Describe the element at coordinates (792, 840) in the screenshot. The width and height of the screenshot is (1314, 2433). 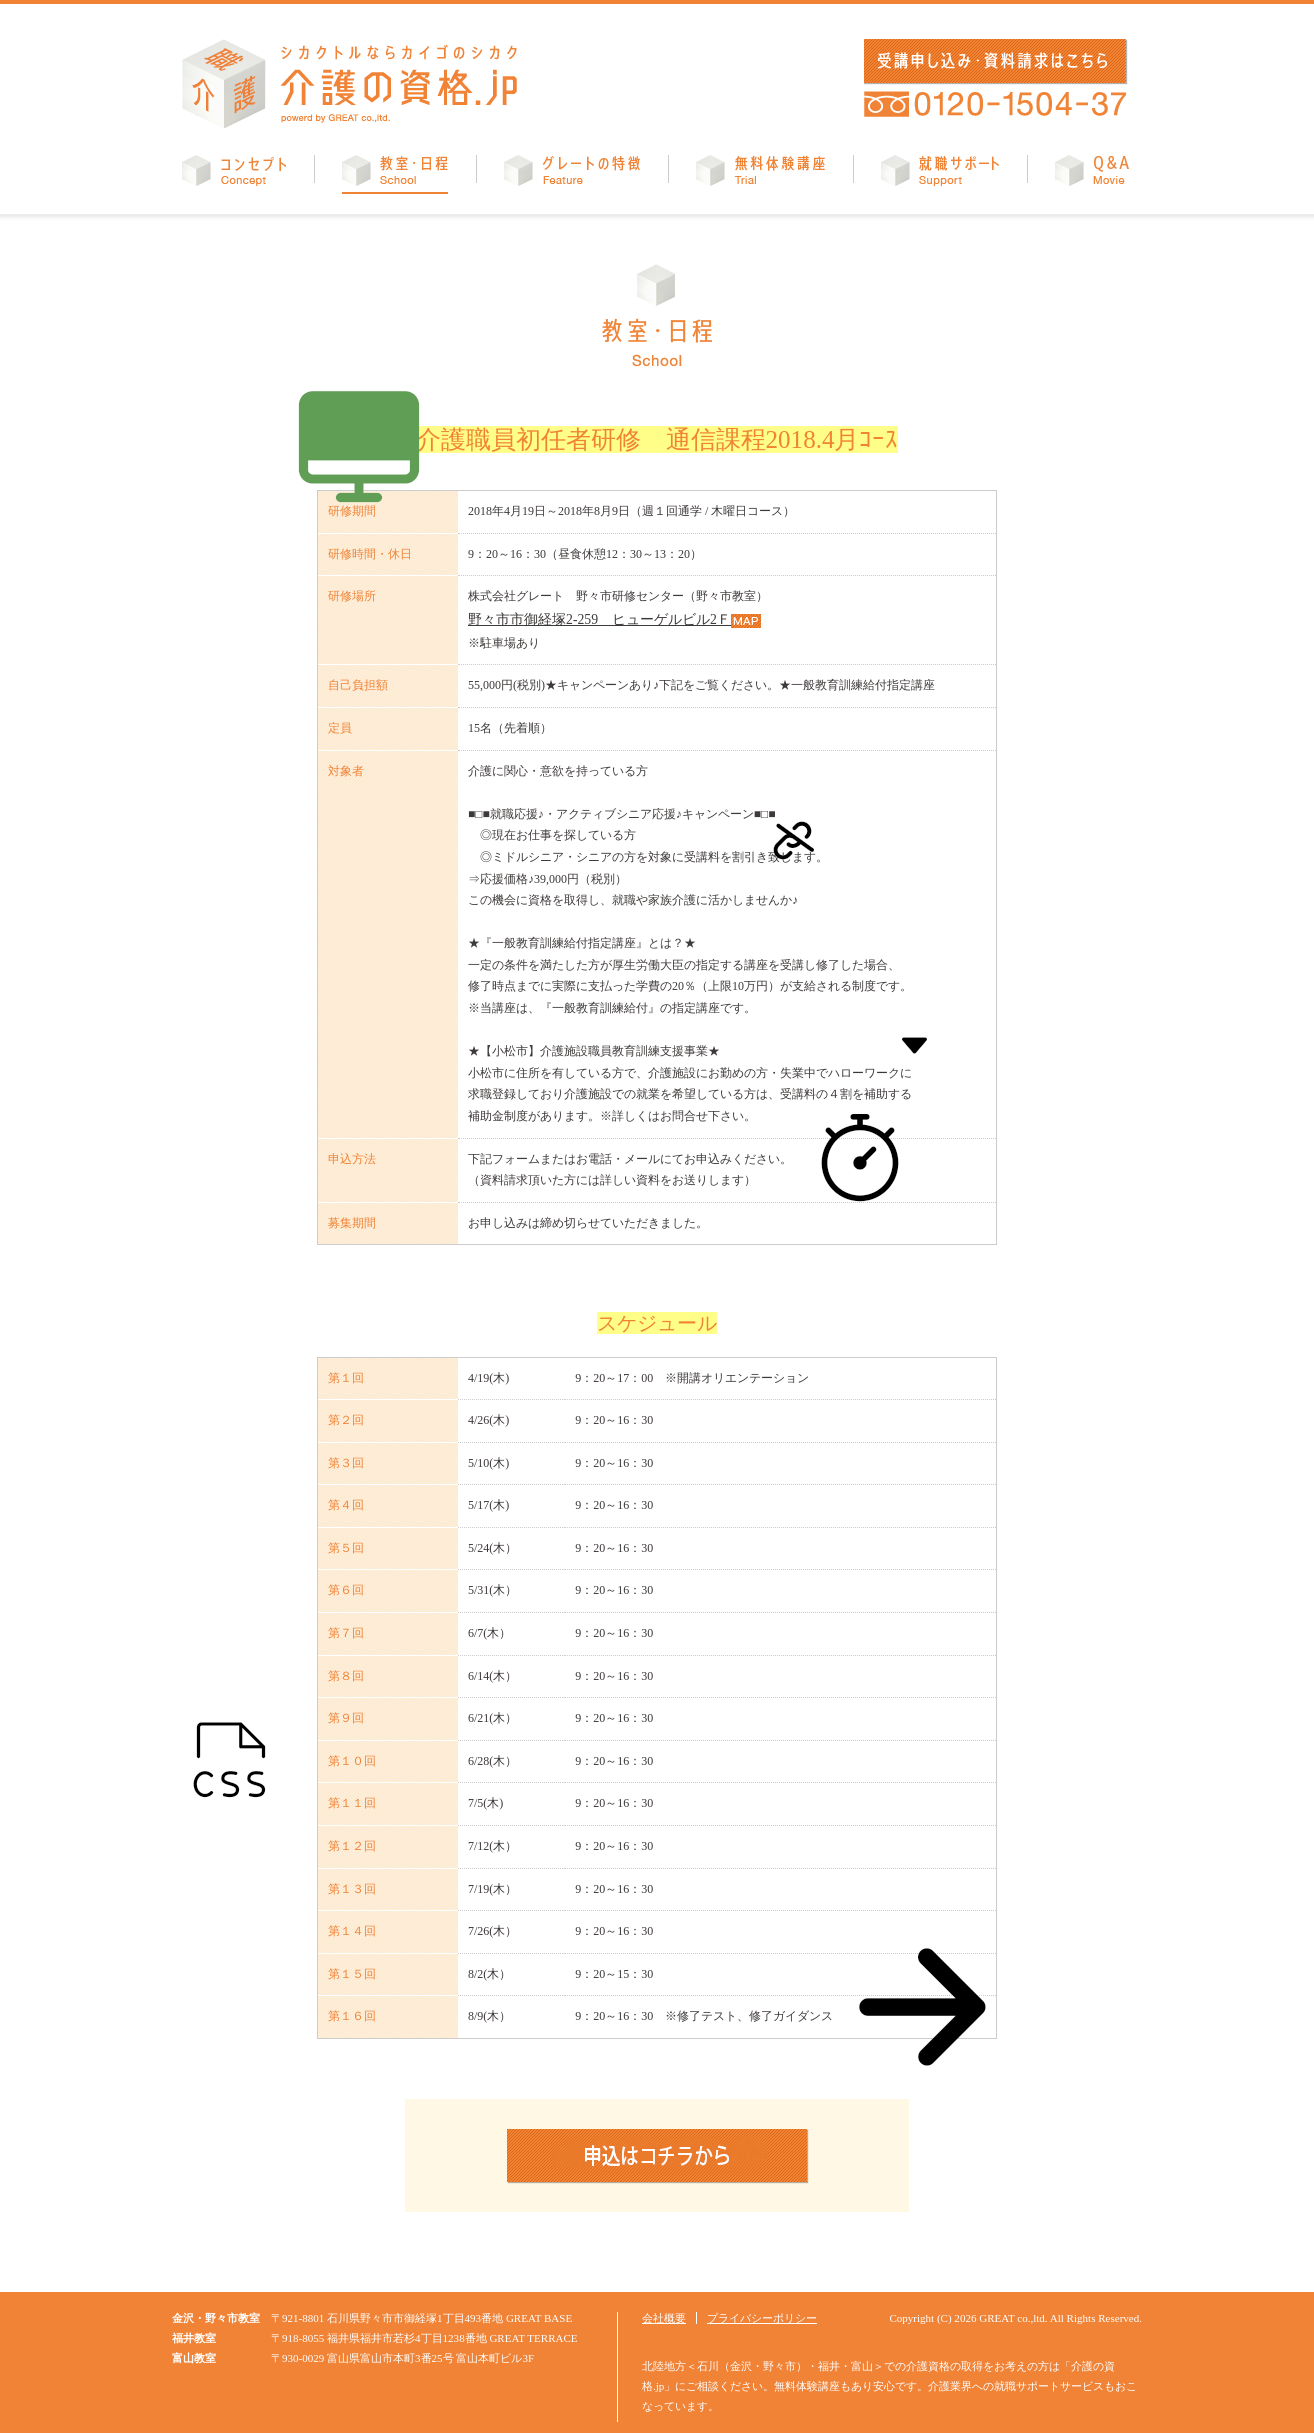
I see `remove or break a hyperlink` at that location.